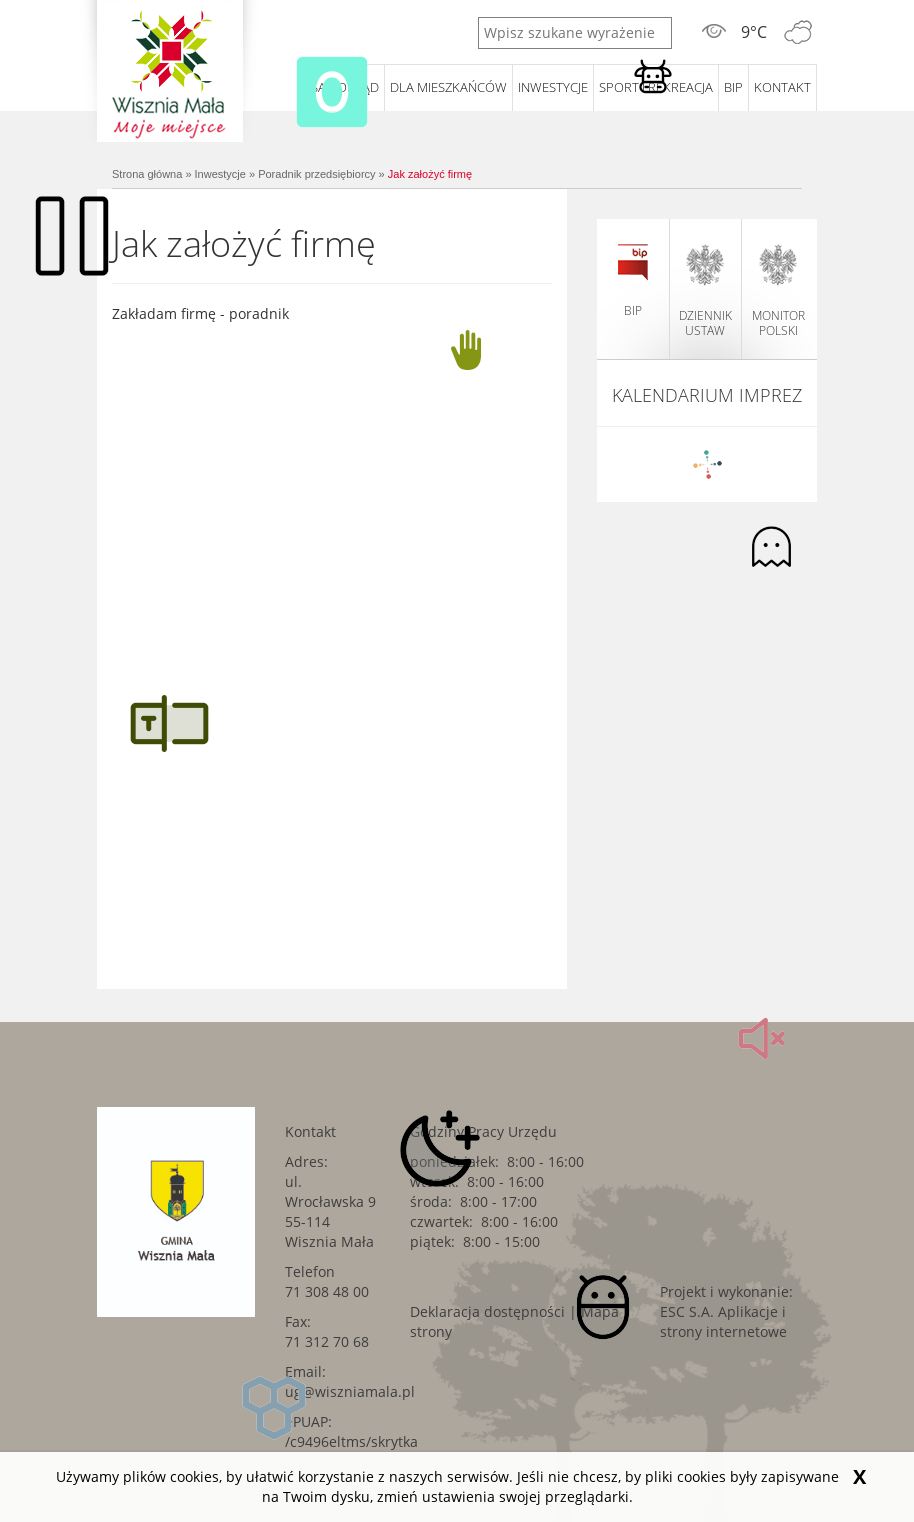 Image resolution: width=914 pixels, height=1522 pixels. I want to click on mute audio, so click(759, 1038).